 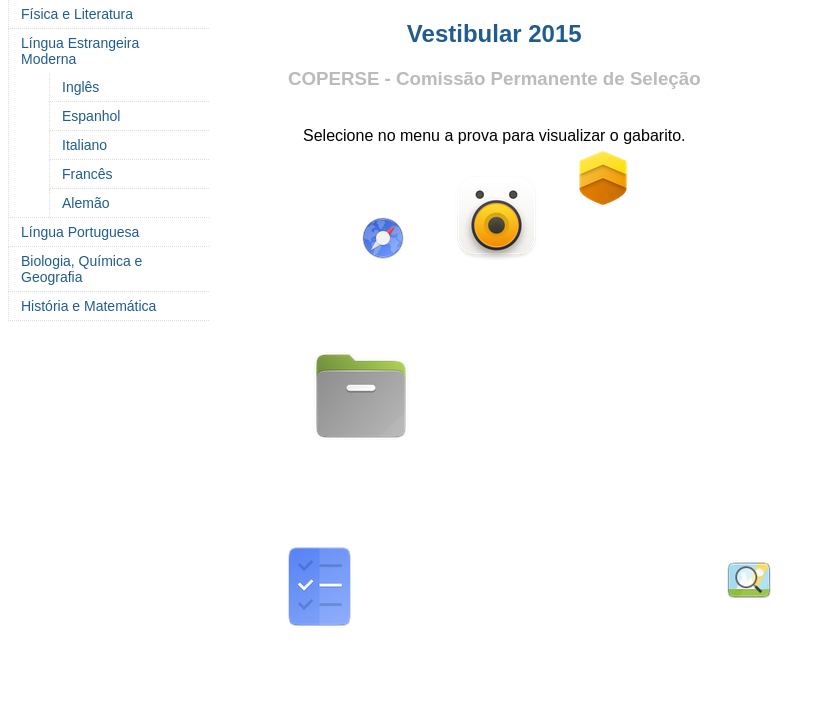 I want to click on open image viewer application, so click(x=749, y=580).